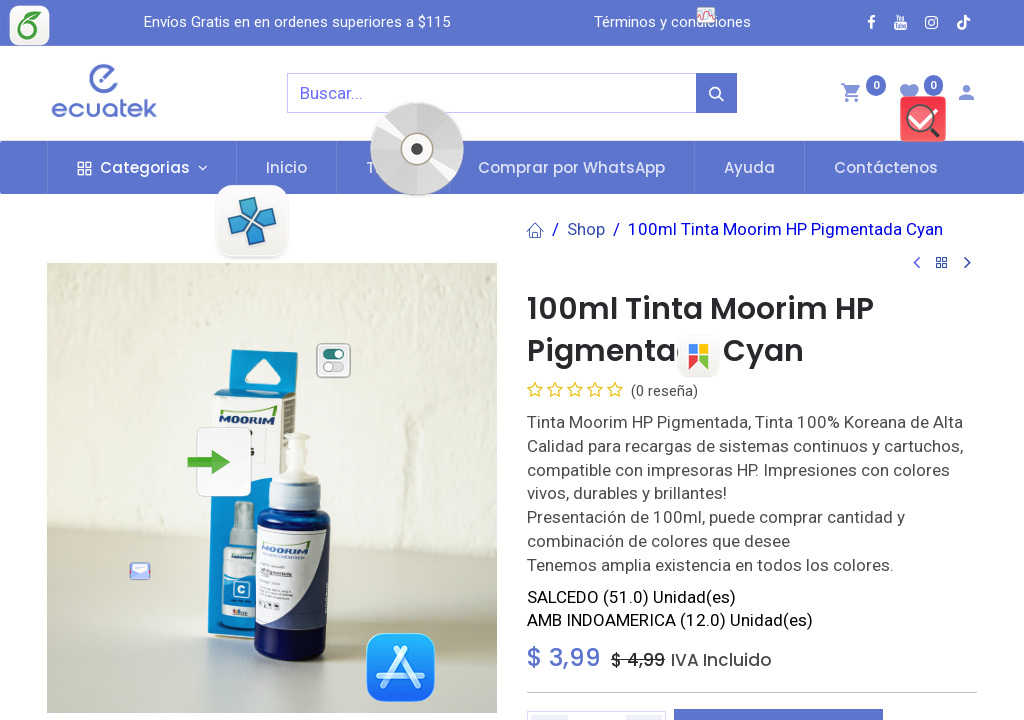  What do you see at coordinates (333, 360) in the screenshot?
I see `open unity tweak tool settings` at bounding box center [333, 360].